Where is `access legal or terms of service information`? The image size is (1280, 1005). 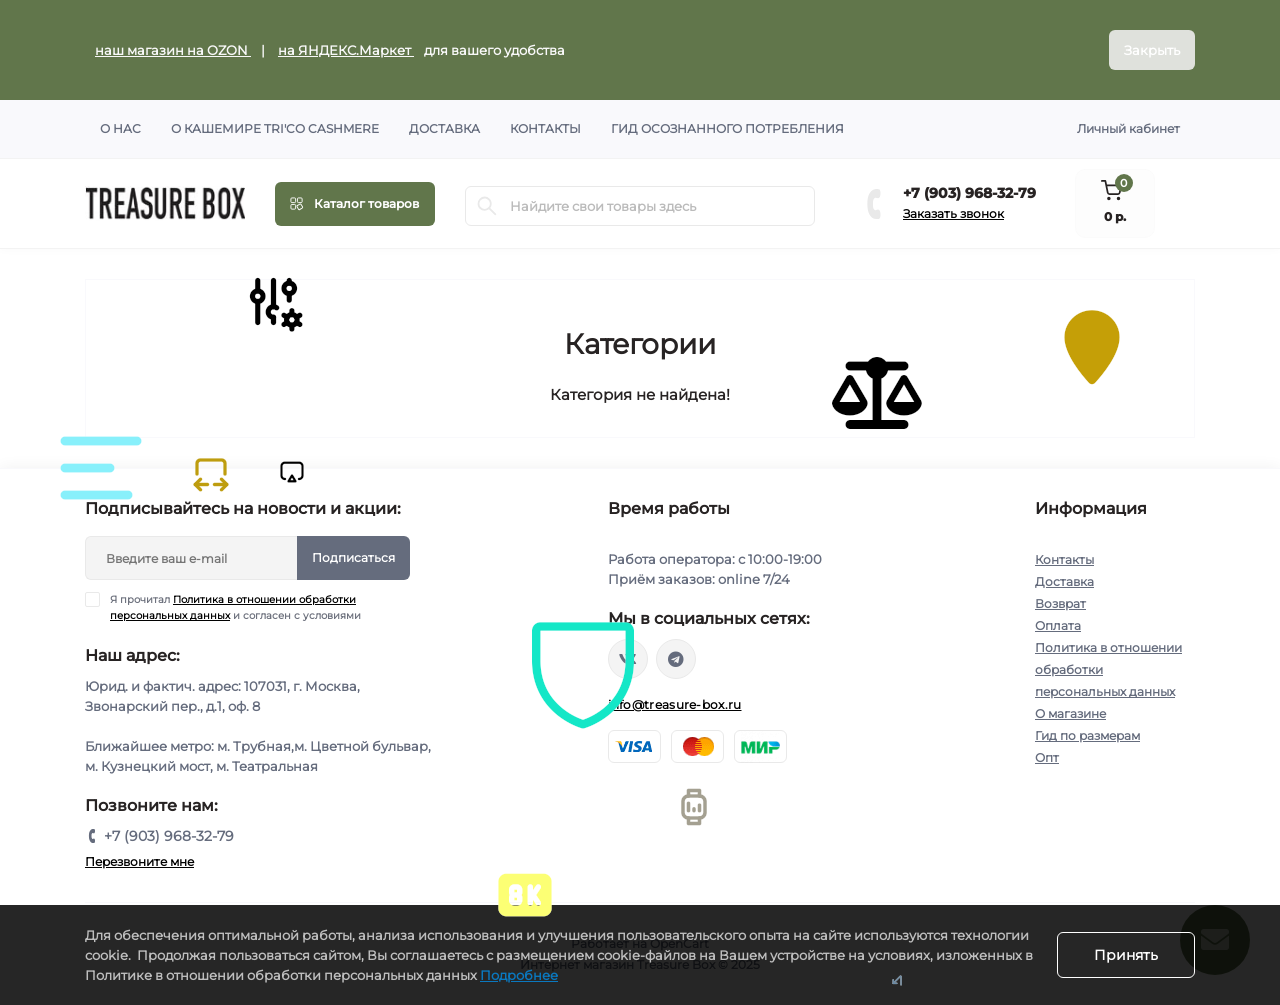
access legal or terms of service information is located at coordinates (877, 393).